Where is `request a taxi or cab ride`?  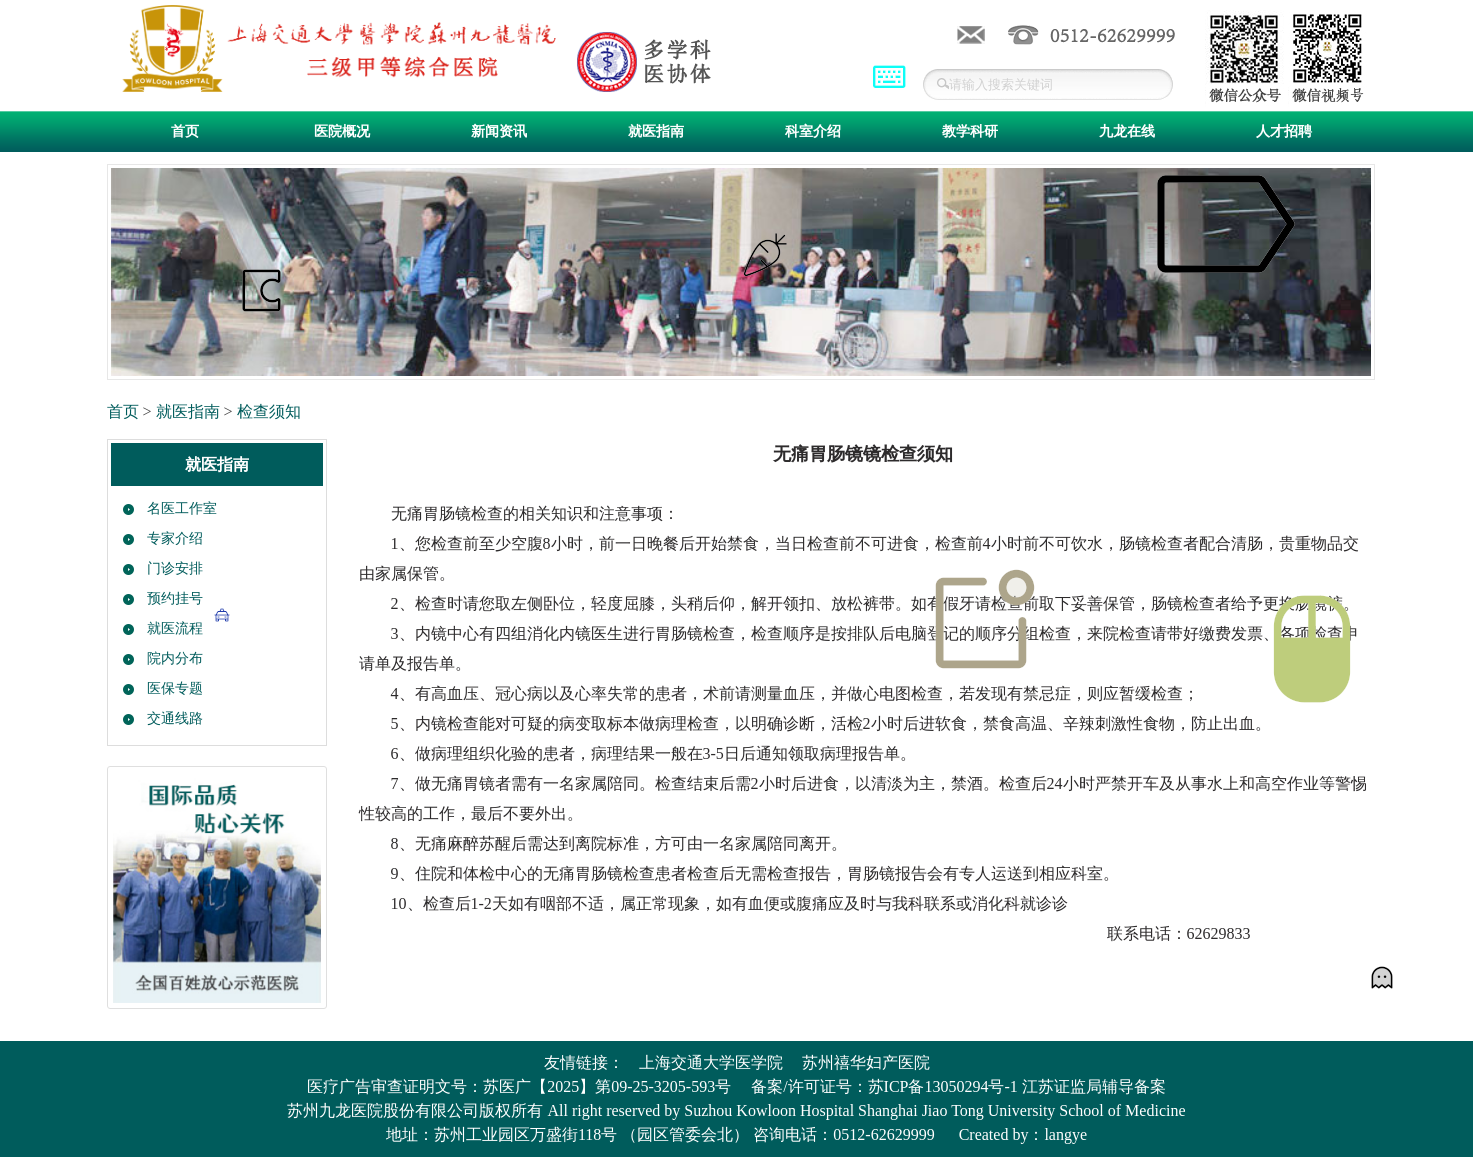 request a taxi or cab ride is located at coordinates (222, 616).